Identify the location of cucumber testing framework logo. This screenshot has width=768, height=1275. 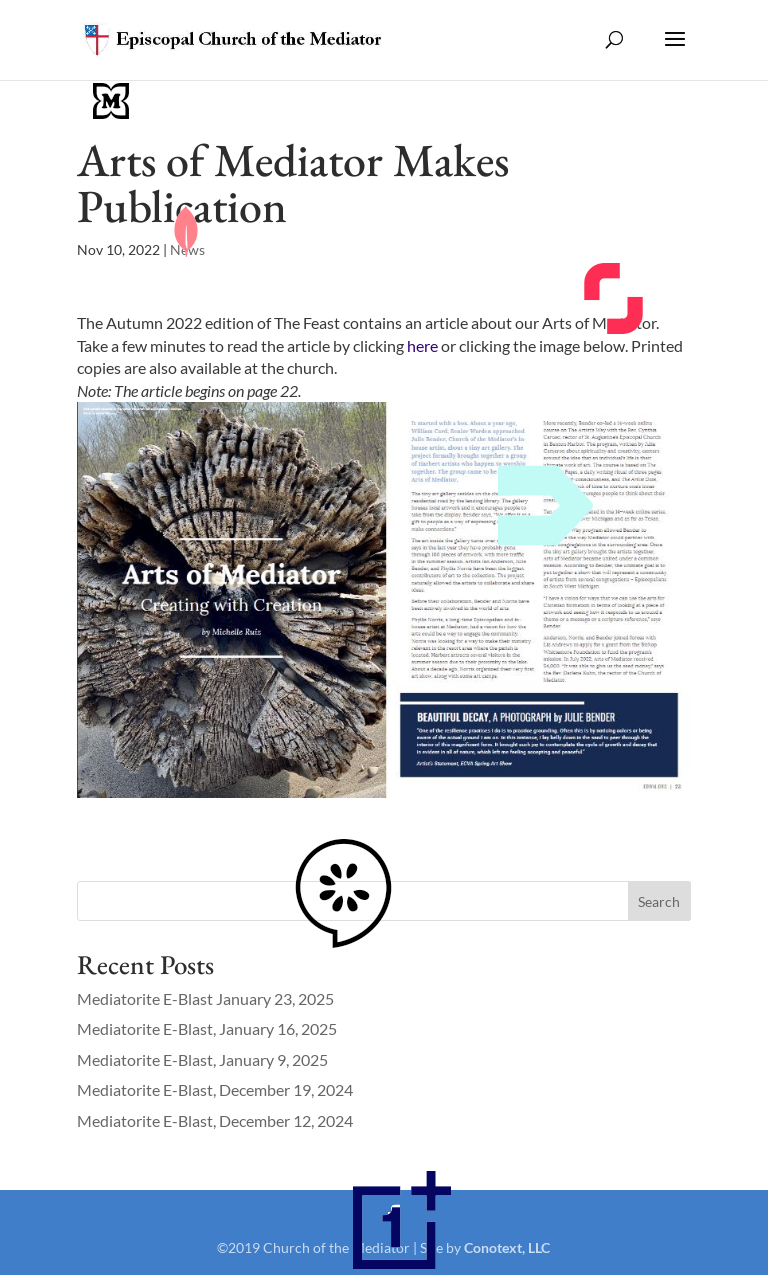
(343, 893).